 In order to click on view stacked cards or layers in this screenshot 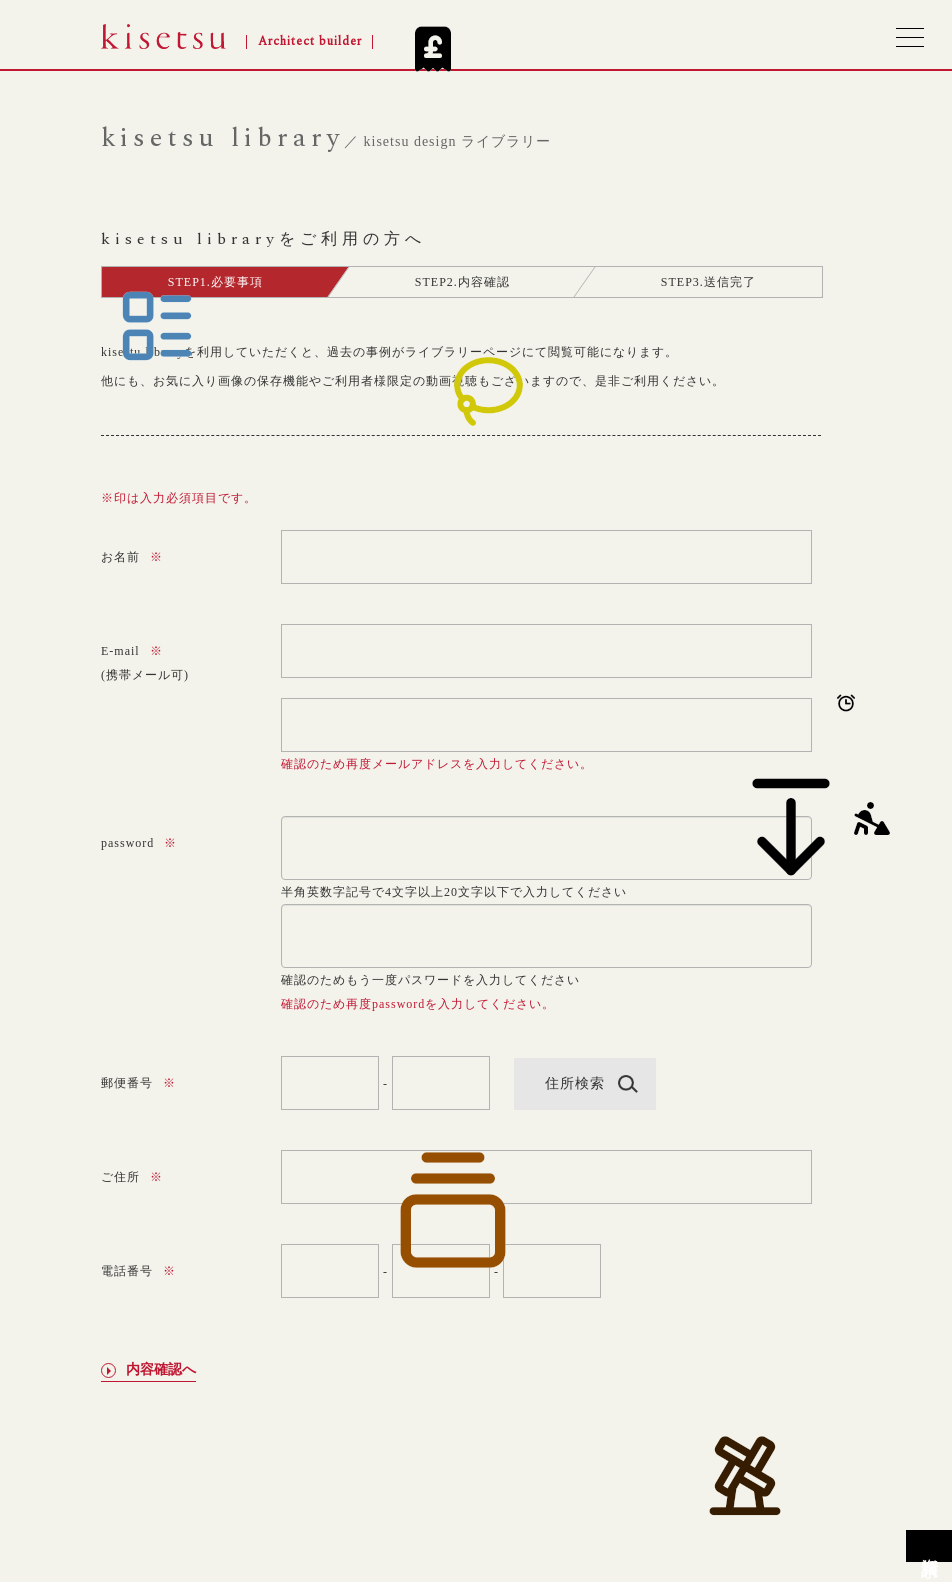, I will do `click(453, 1210)`.